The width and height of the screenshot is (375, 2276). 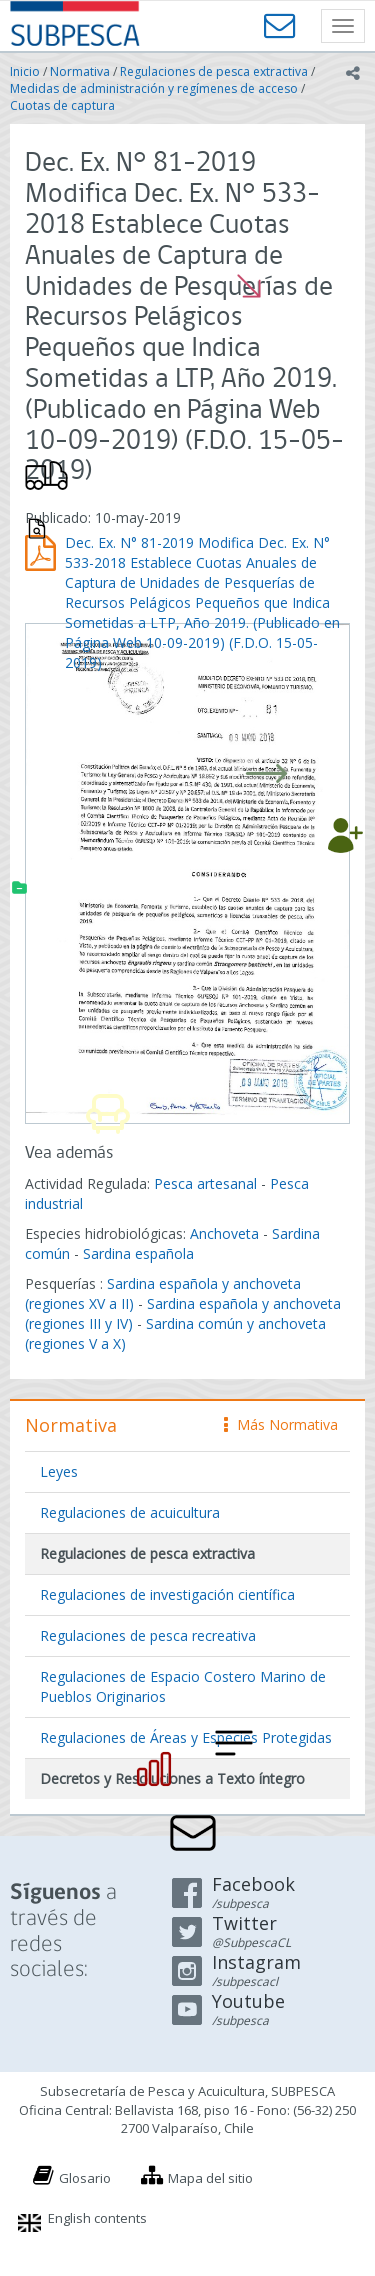 What do you see at coordinates (46, 475) in the screenshot?
I see `track shipment or delivery status` at bounding box center [46, 475].